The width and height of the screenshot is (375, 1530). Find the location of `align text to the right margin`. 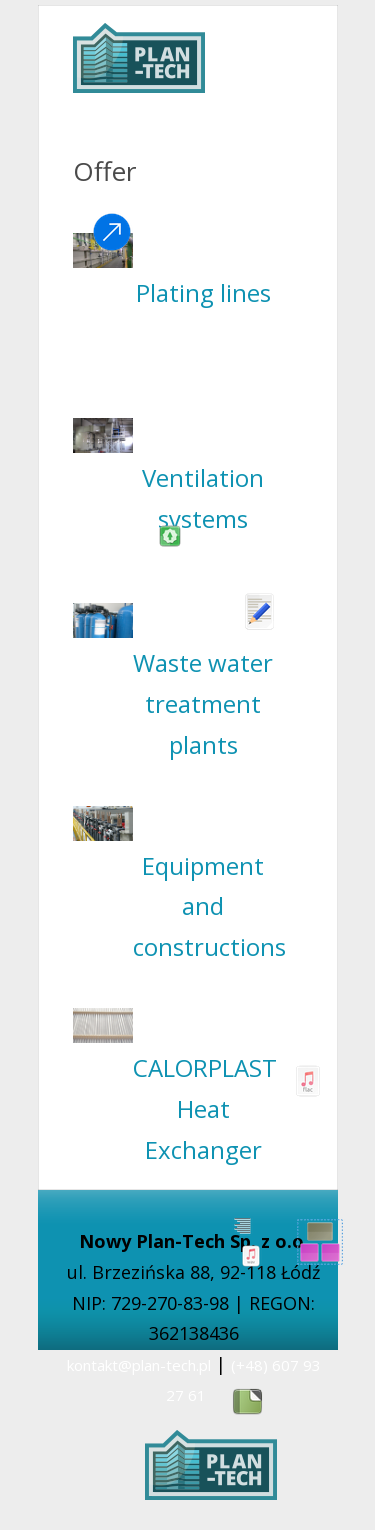

align text to the right margin is located at coordinates (242, 1225).